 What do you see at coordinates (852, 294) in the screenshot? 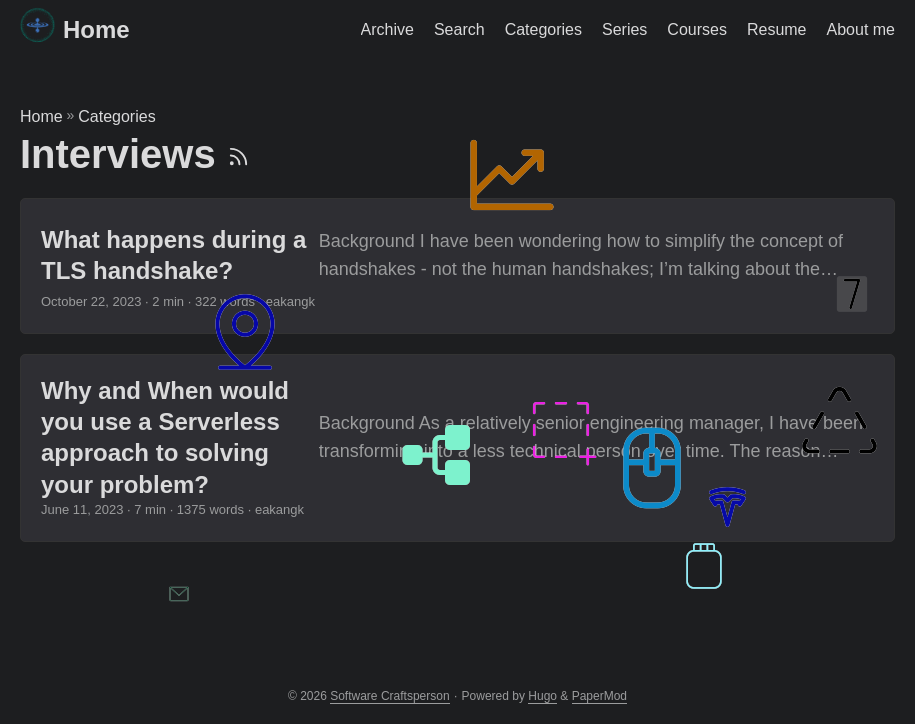
I see `indicates item number seven in a list or sequence` at bounding box center [852, 294].